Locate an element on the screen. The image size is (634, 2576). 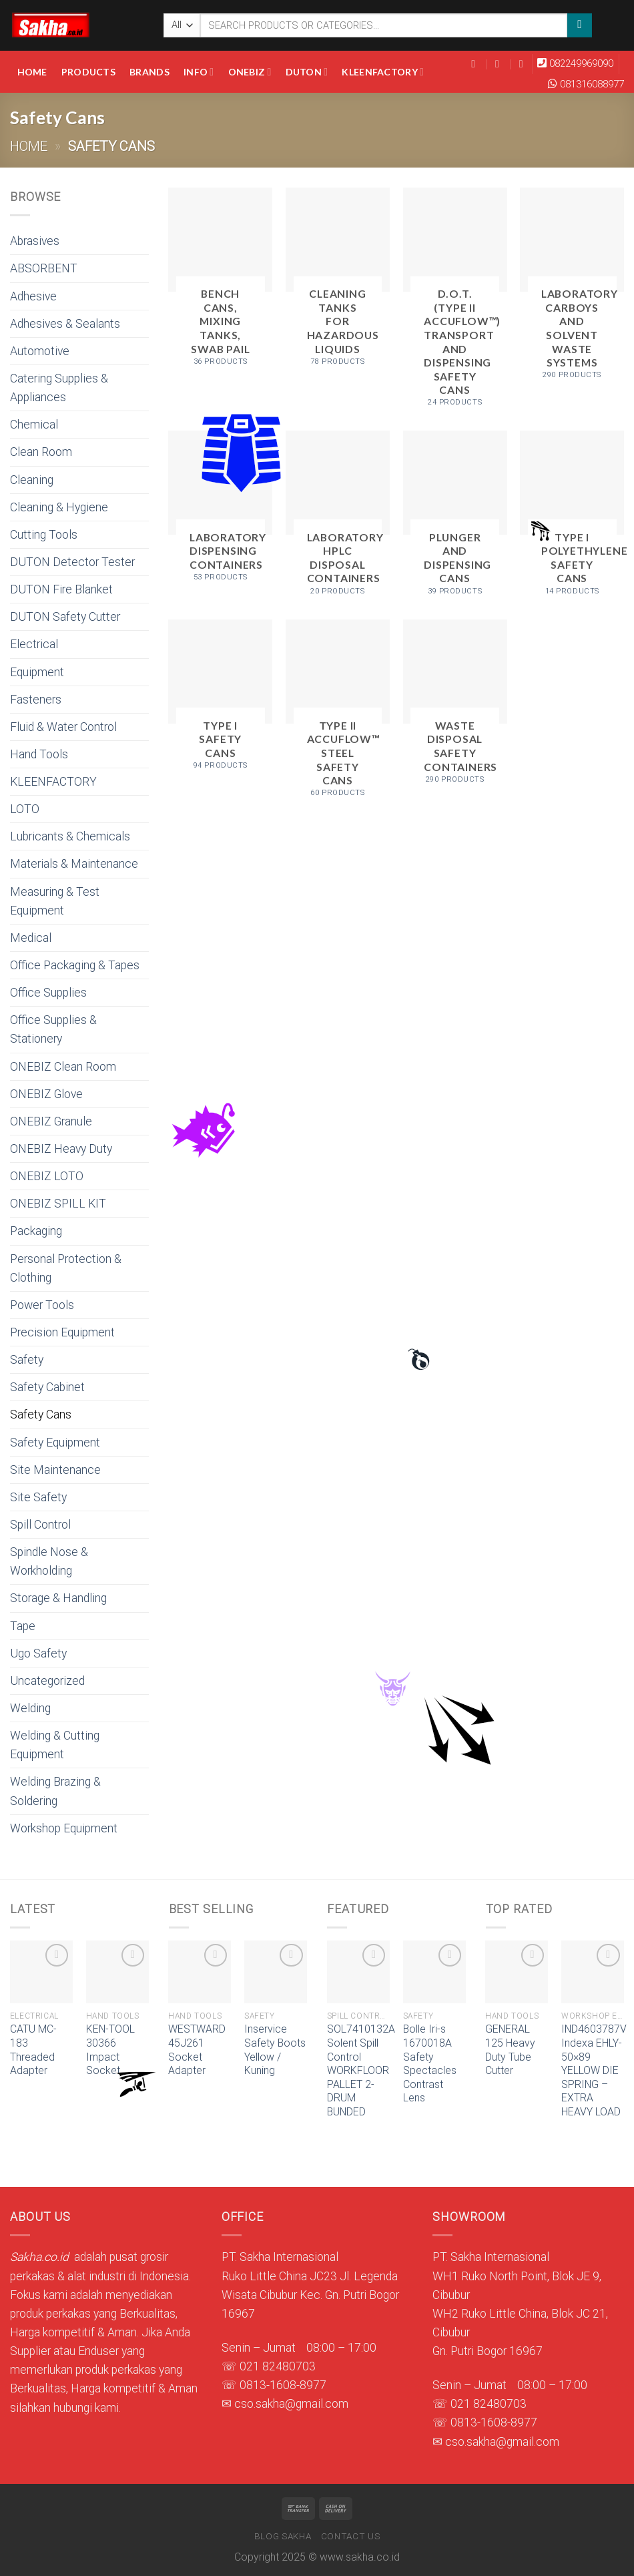
indicates an attack or strike action is located at coordinates (459, 1729).